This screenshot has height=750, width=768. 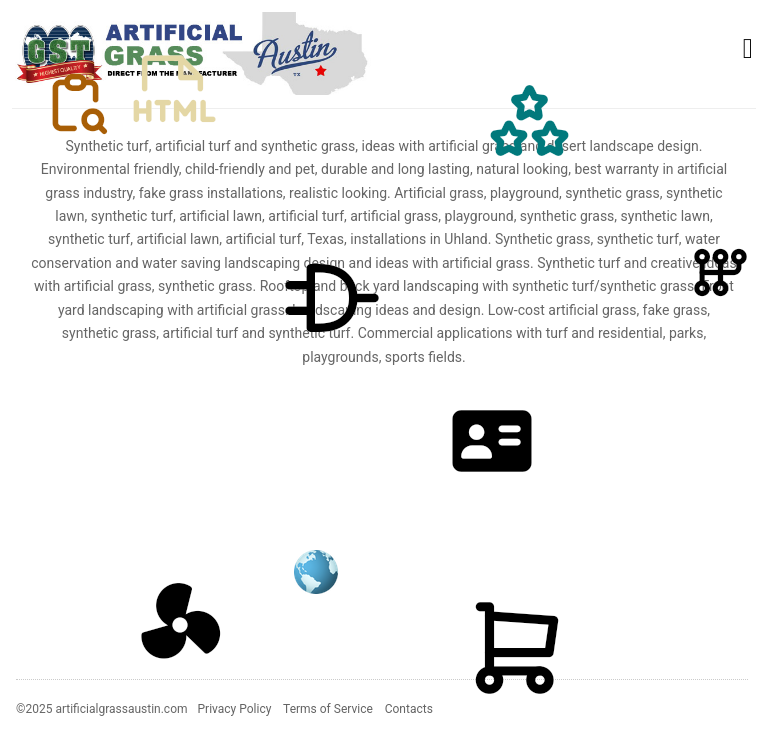 What do you see at coordinates (529, 120) in the screenshot?
I see `view ratings or reviews` at bounding box center [529, 120].